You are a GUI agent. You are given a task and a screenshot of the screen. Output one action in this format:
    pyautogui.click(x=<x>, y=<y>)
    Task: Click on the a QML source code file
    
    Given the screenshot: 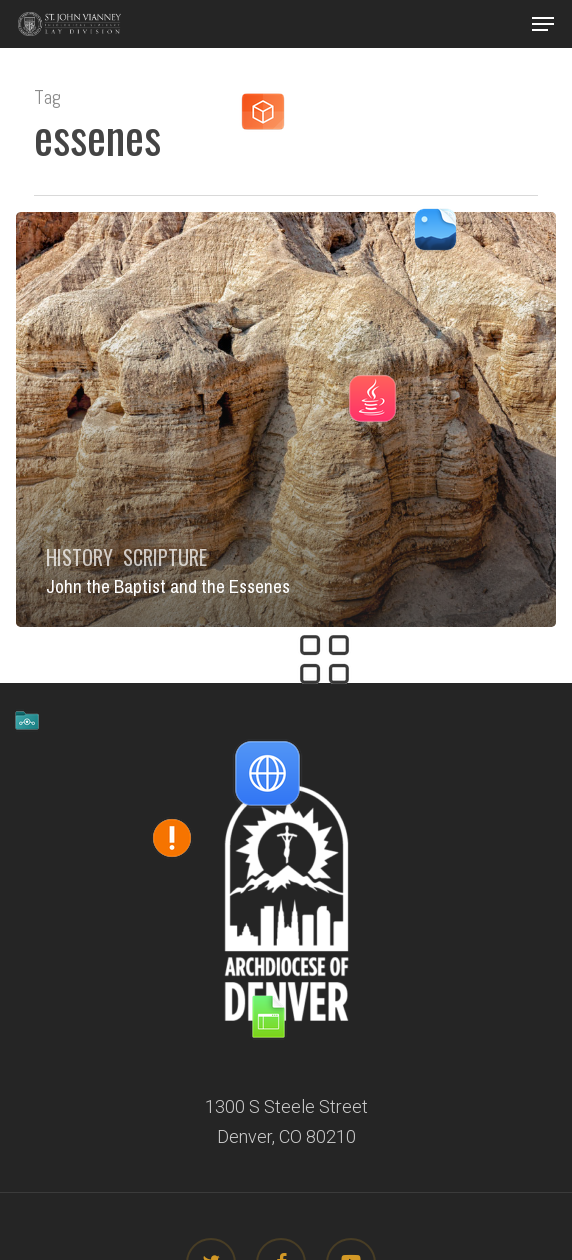 What is the action you would take?
    pyautogui.click(x=268, y=1017)
    